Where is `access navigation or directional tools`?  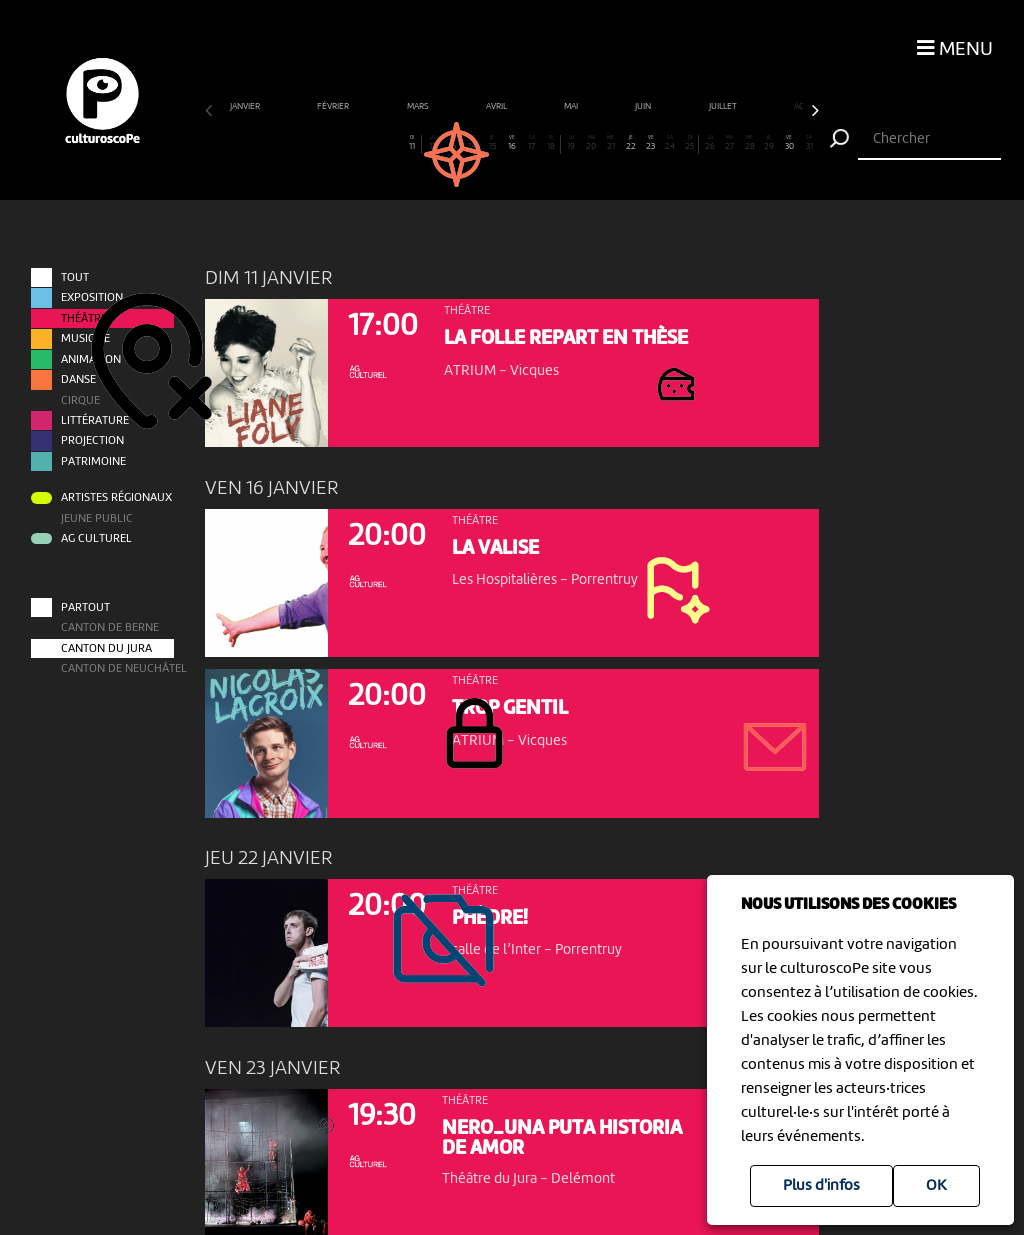 access navigation or directional tools is located at coordinates (456, 154).